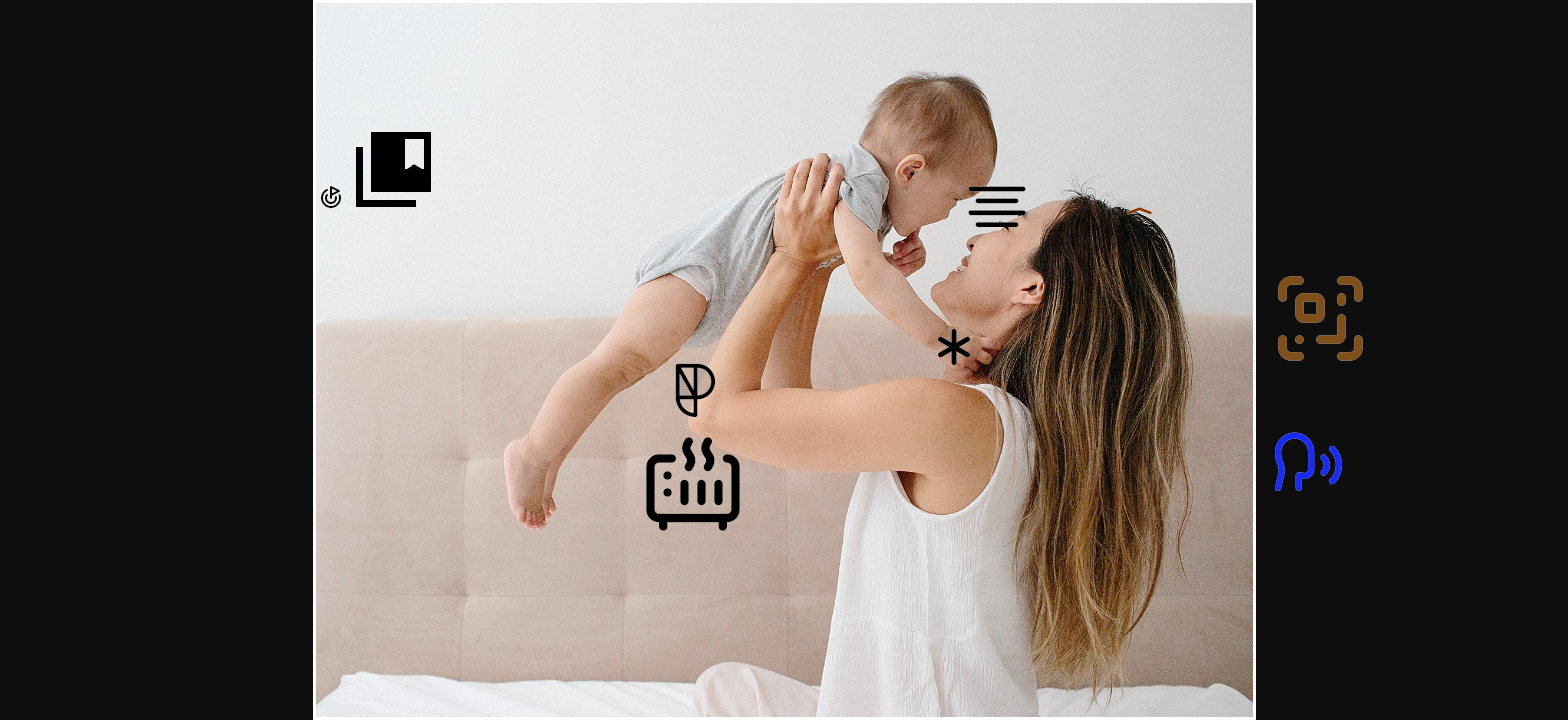 The height and width of the screenshot is (720, 1568). I want to click on phosphor icons library branding logo, so click(691, 387).